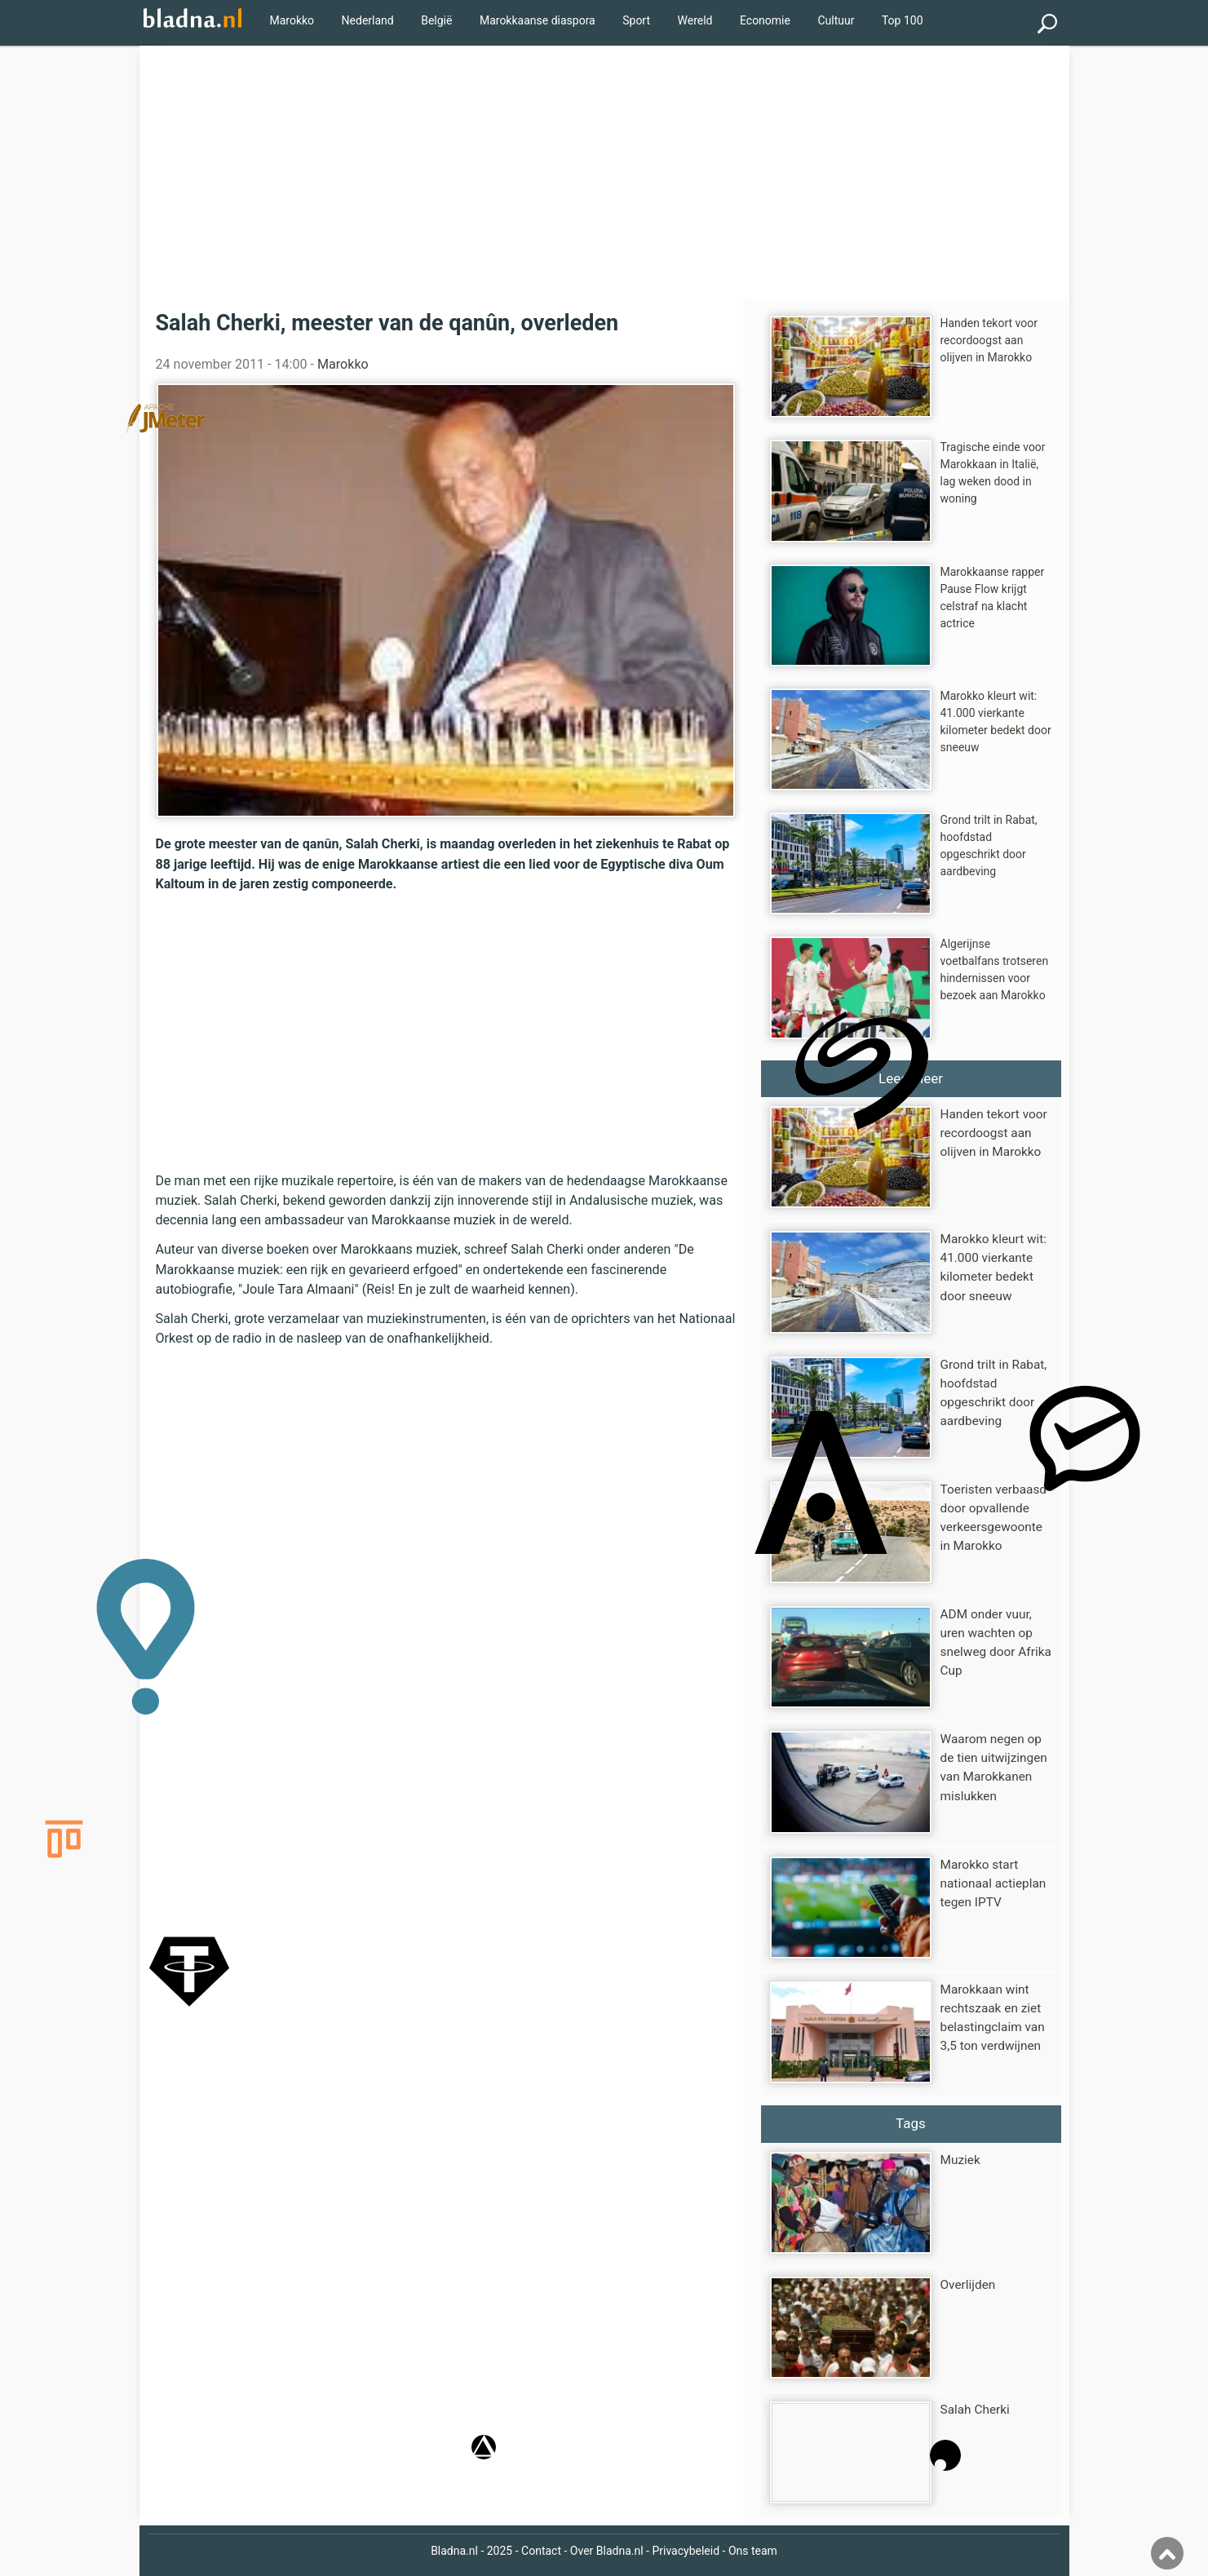 The width and height of the screenshot is (1208, 2576). Describe the element at coordinates (64, 1839) in the screenshot. I see `align items to the top edge` at that location.